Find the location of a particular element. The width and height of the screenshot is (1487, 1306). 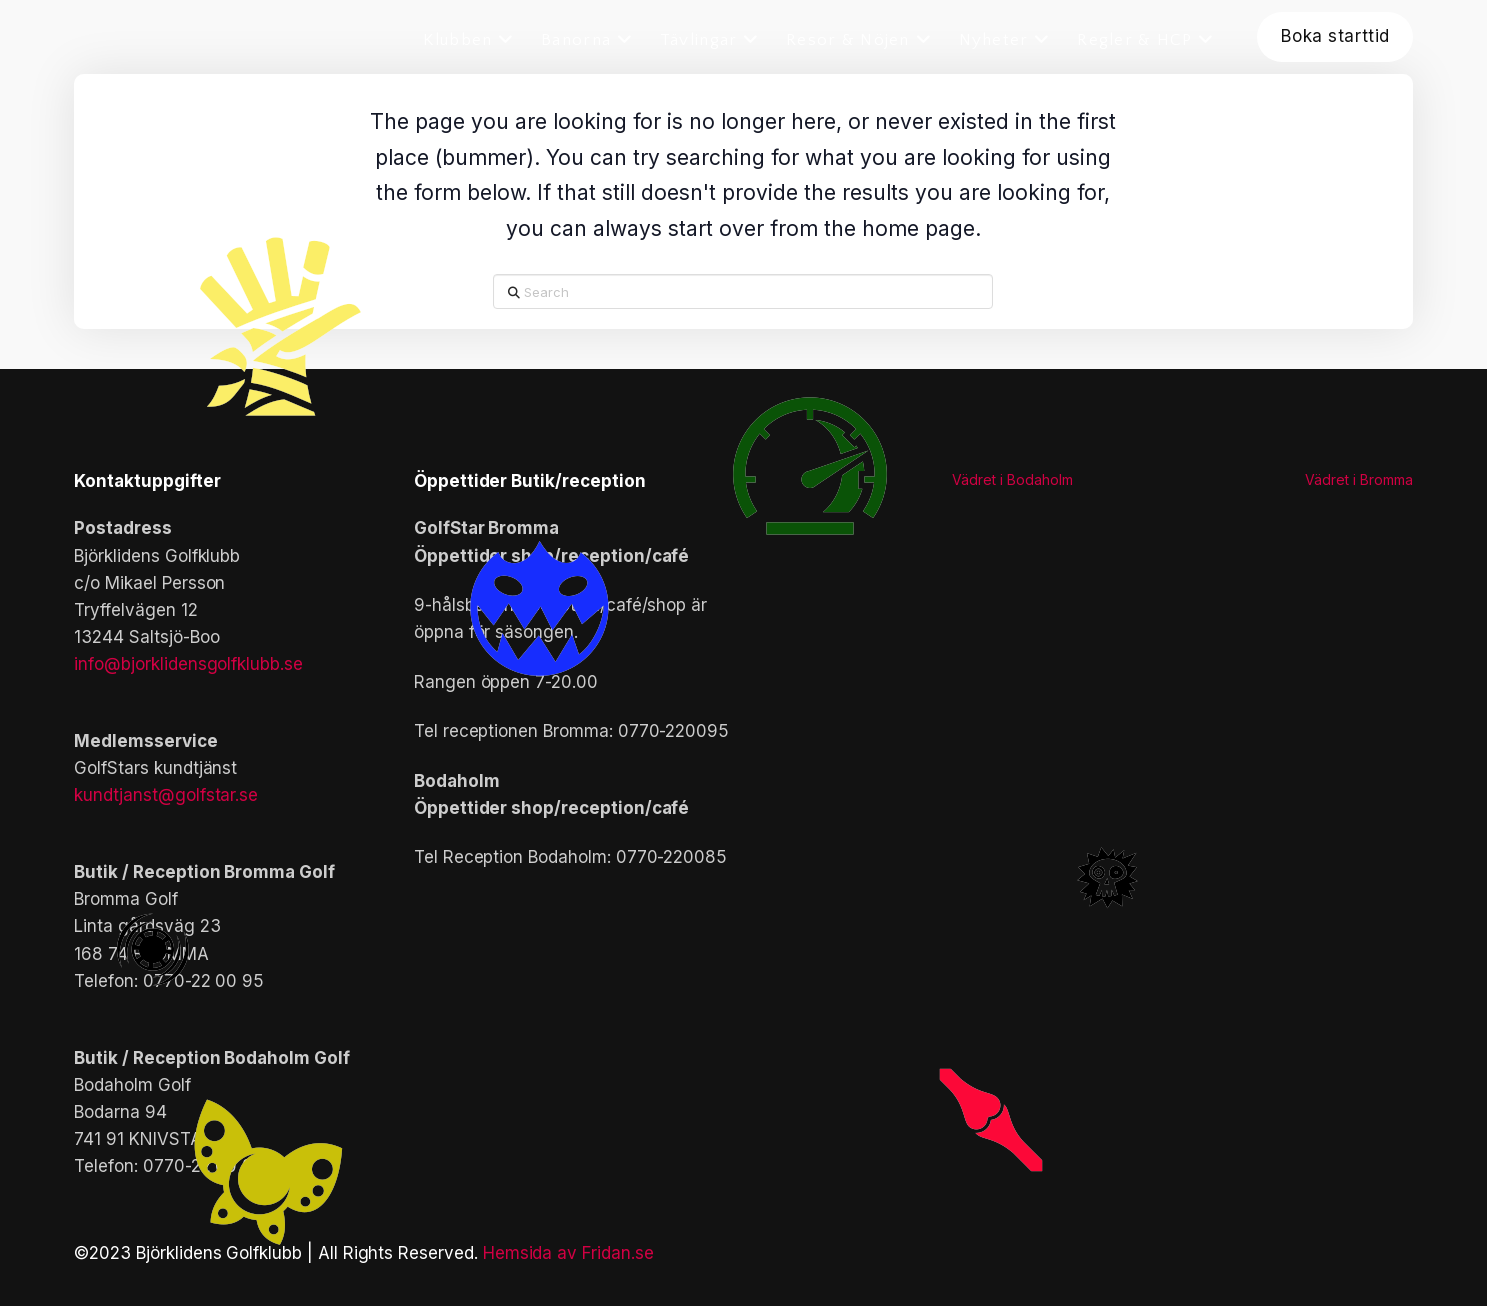

access halloween or seasonal themed content is located at coordinates (539, 611).